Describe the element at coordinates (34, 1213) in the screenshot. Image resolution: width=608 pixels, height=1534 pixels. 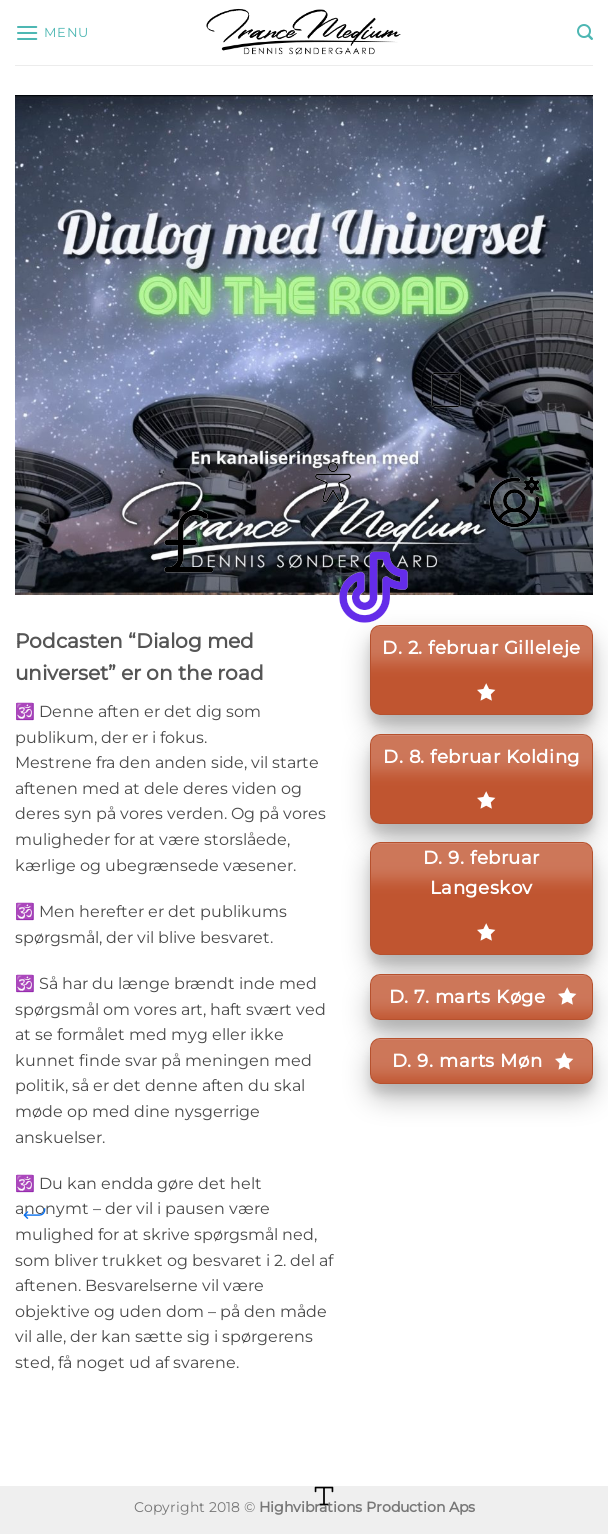
I see `return to previous screen or step` at that location.